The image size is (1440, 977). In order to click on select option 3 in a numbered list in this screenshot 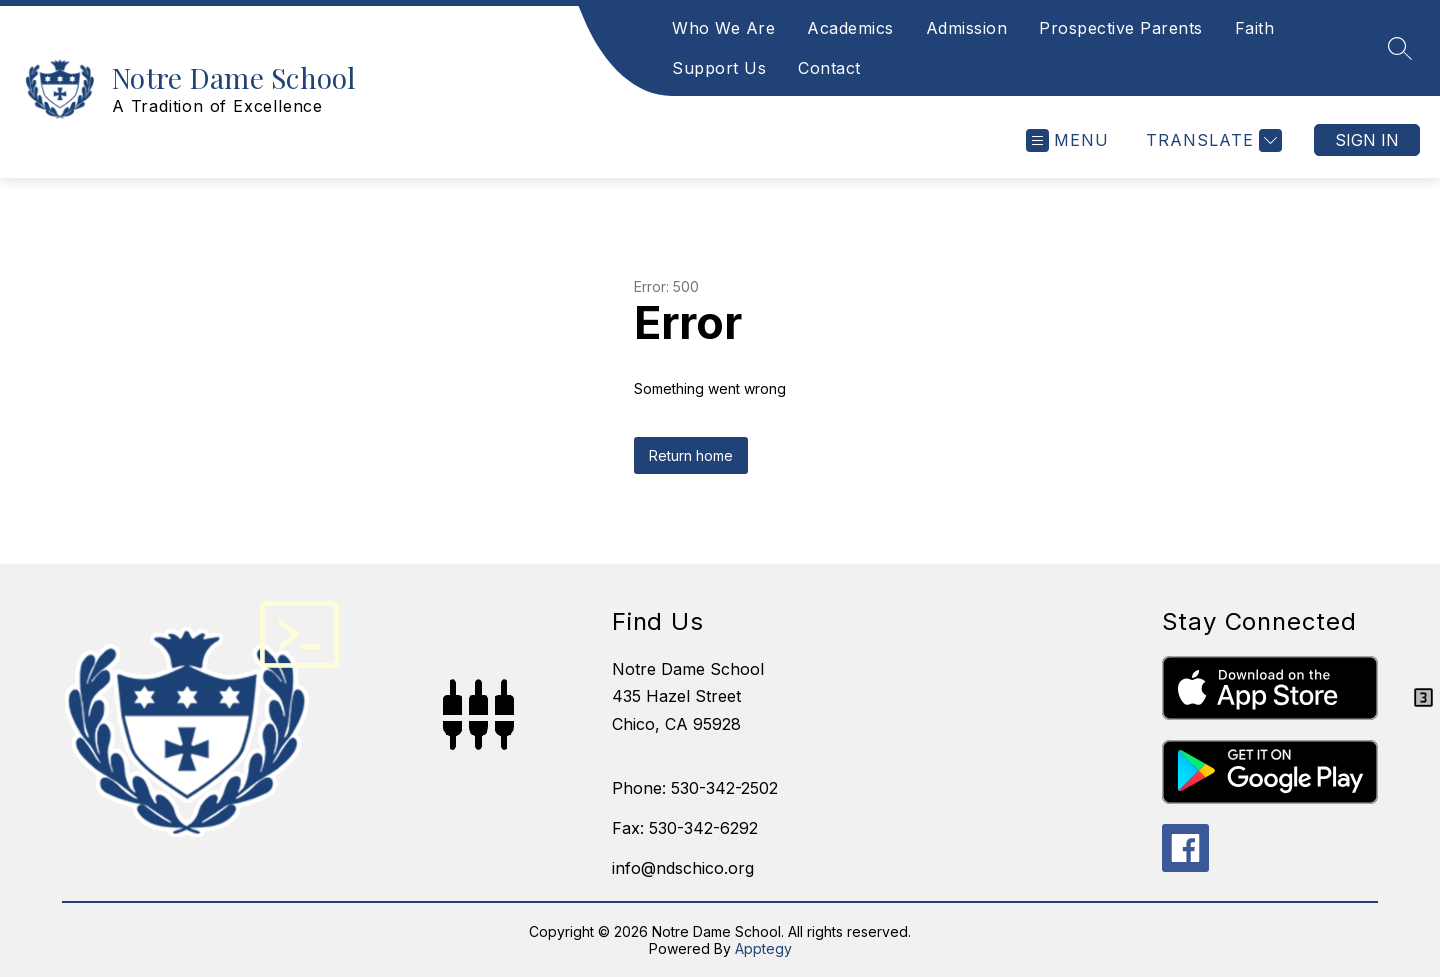, I will do `click(1423, 697)`.